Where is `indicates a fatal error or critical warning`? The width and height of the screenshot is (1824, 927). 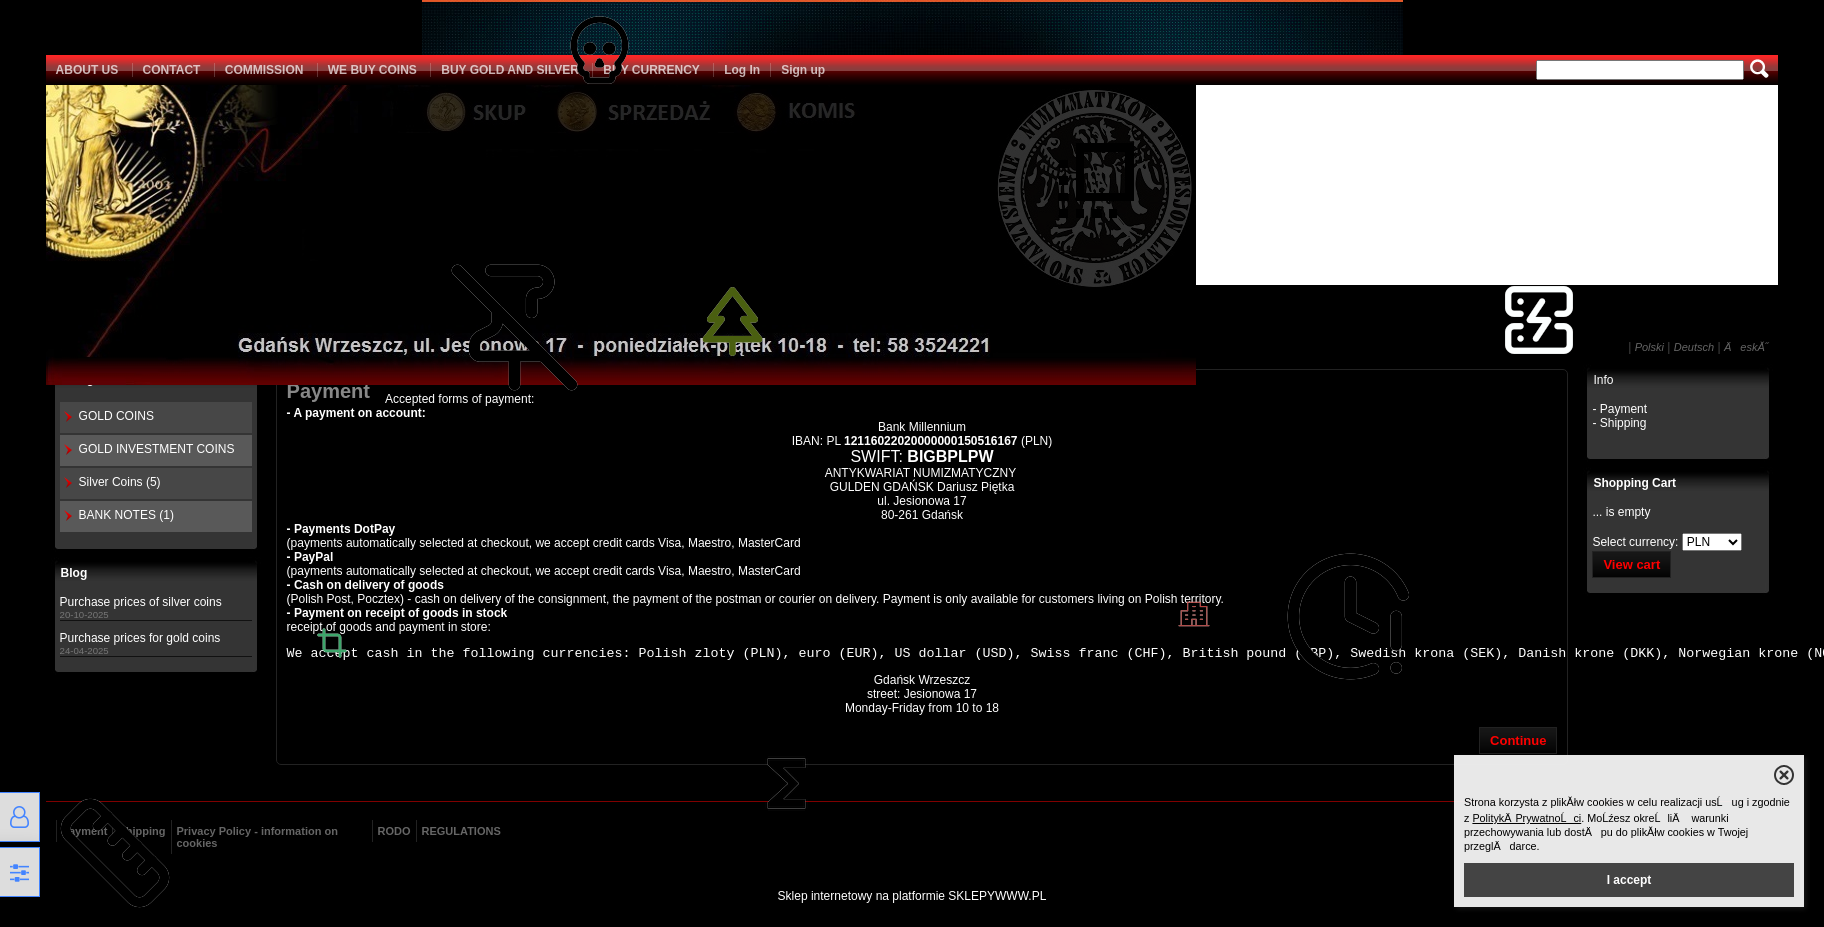 indicates a fatal error or critical warning is located at coordinates (599, 48).